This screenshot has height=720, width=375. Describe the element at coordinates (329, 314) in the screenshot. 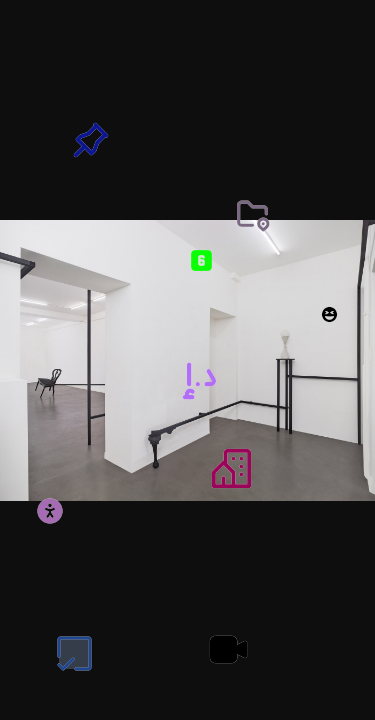

I see `react with a laughing emoji` at that location.